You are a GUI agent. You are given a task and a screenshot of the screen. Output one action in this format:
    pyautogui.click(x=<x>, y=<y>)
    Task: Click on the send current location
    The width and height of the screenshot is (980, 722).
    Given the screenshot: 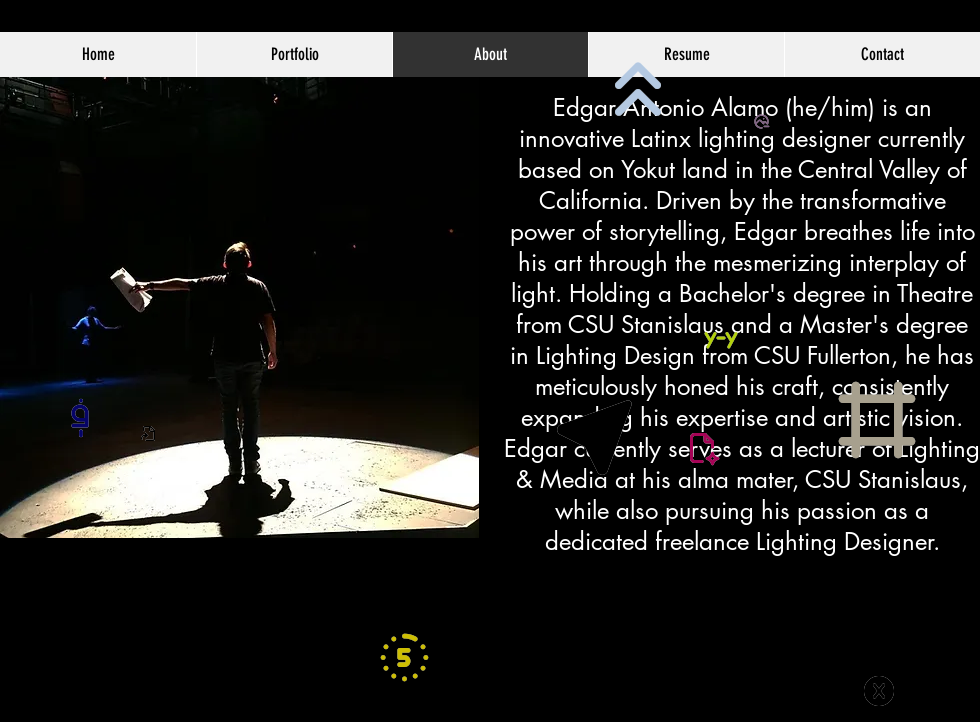 What is the action you would take?
    pyautogui.click(x=595, y=437)
    